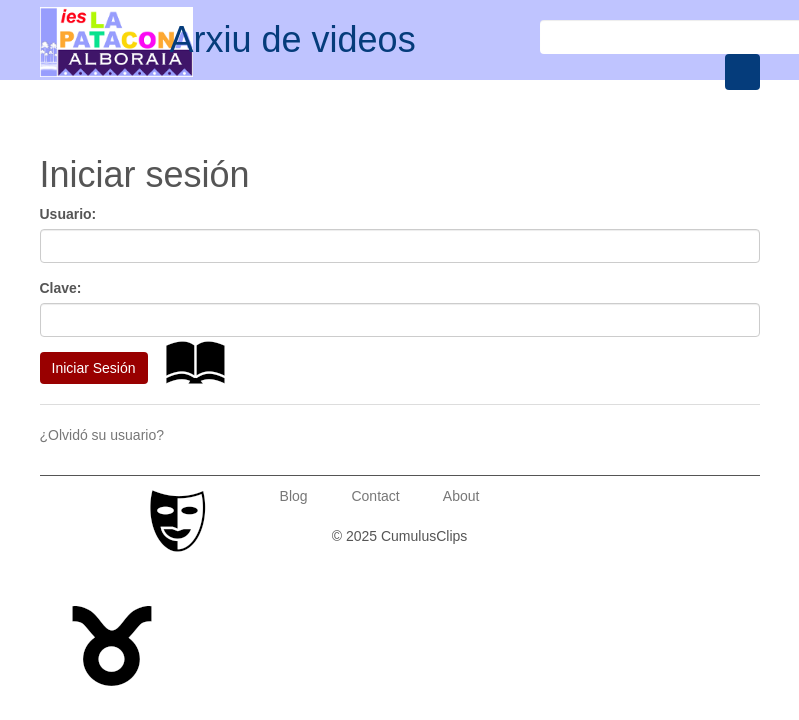  Describe the element at coordinates (112, 646) in the screenshot. I see `taurus zodiac sign indicator` at that location.